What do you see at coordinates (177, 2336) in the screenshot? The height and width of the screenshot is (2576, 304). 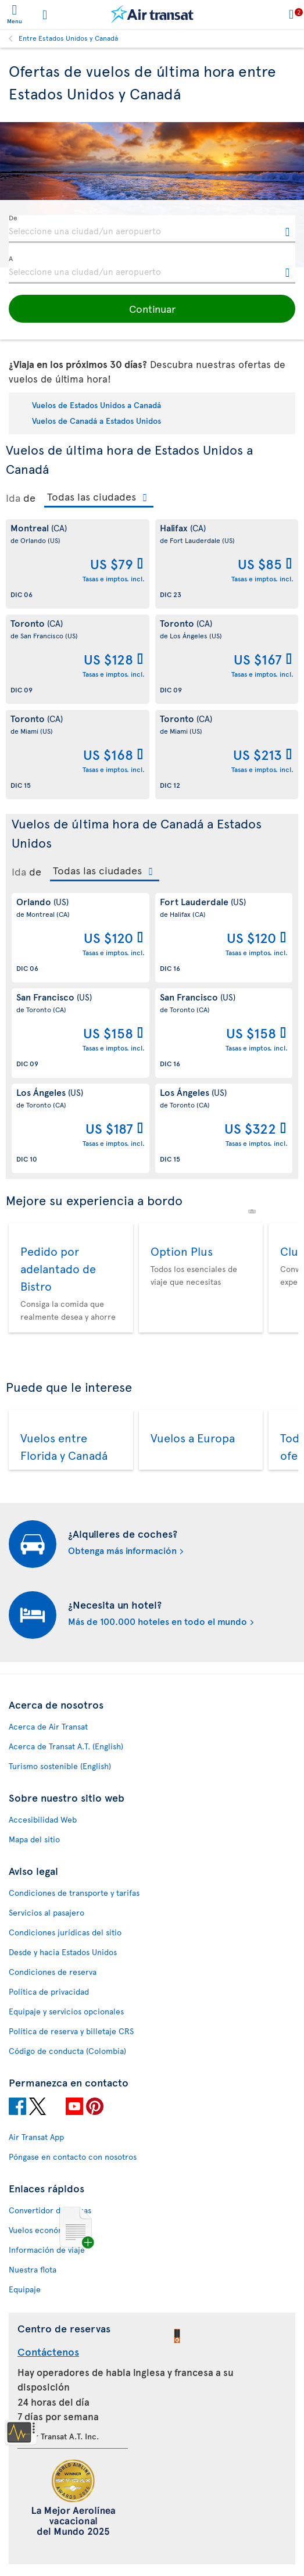 I see `iPod nano device connected` at bounding box center [177, 2336].